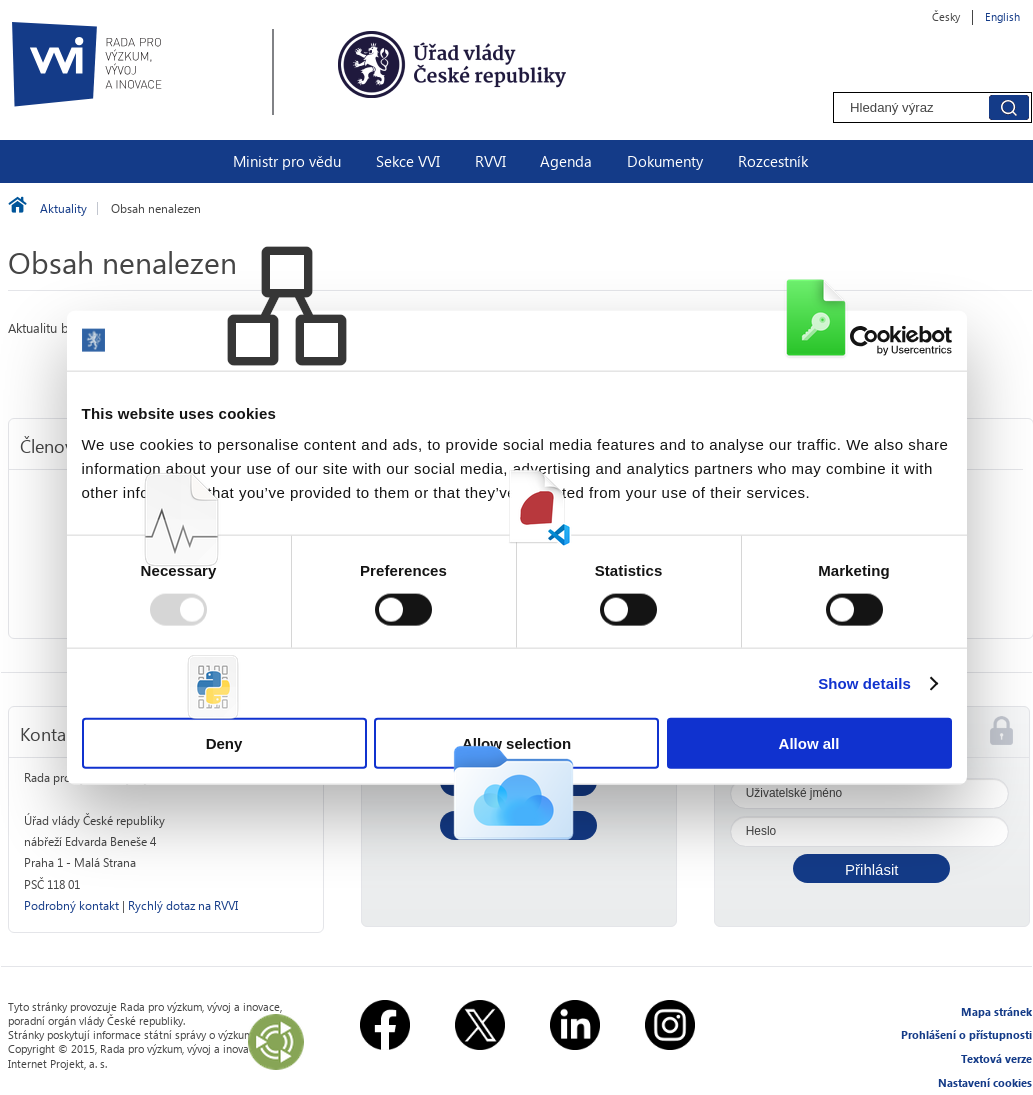  I want to click on open iCloud Drive folder, so click(513, 796).